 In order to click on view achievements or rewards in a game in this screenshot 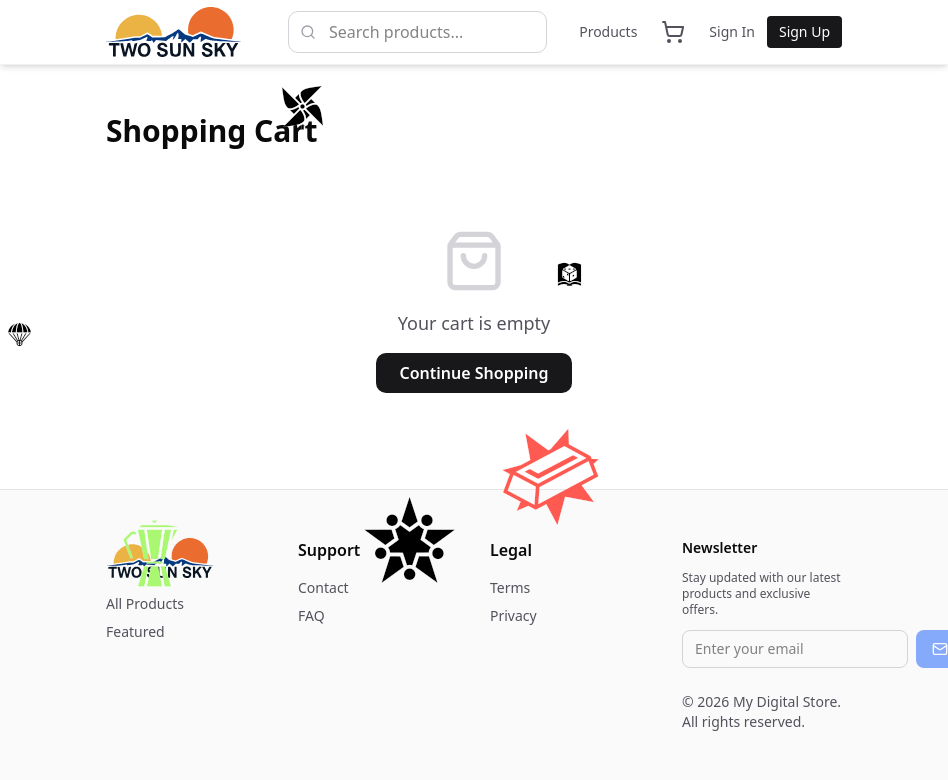, I will do `click(409, 541)`.